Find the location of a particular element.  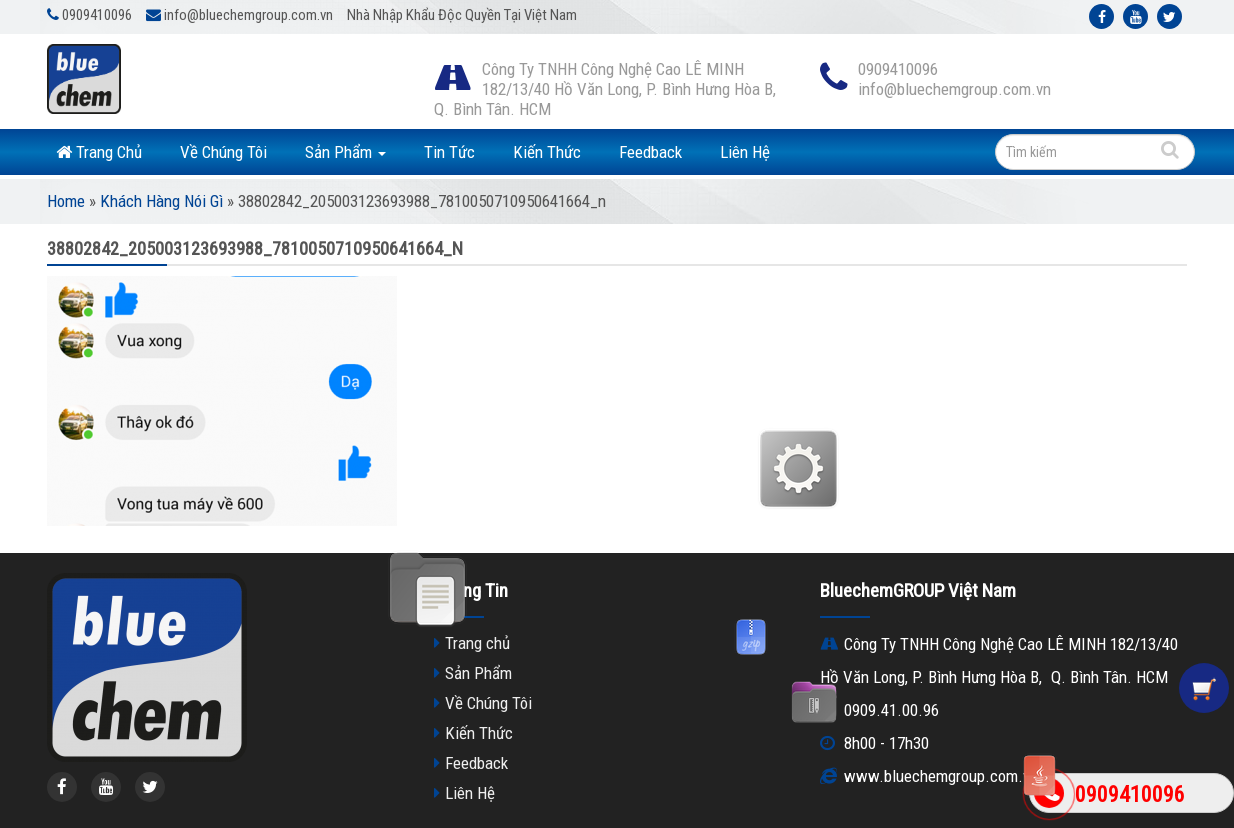

open a file from folder is located at coordinates (427, 587).